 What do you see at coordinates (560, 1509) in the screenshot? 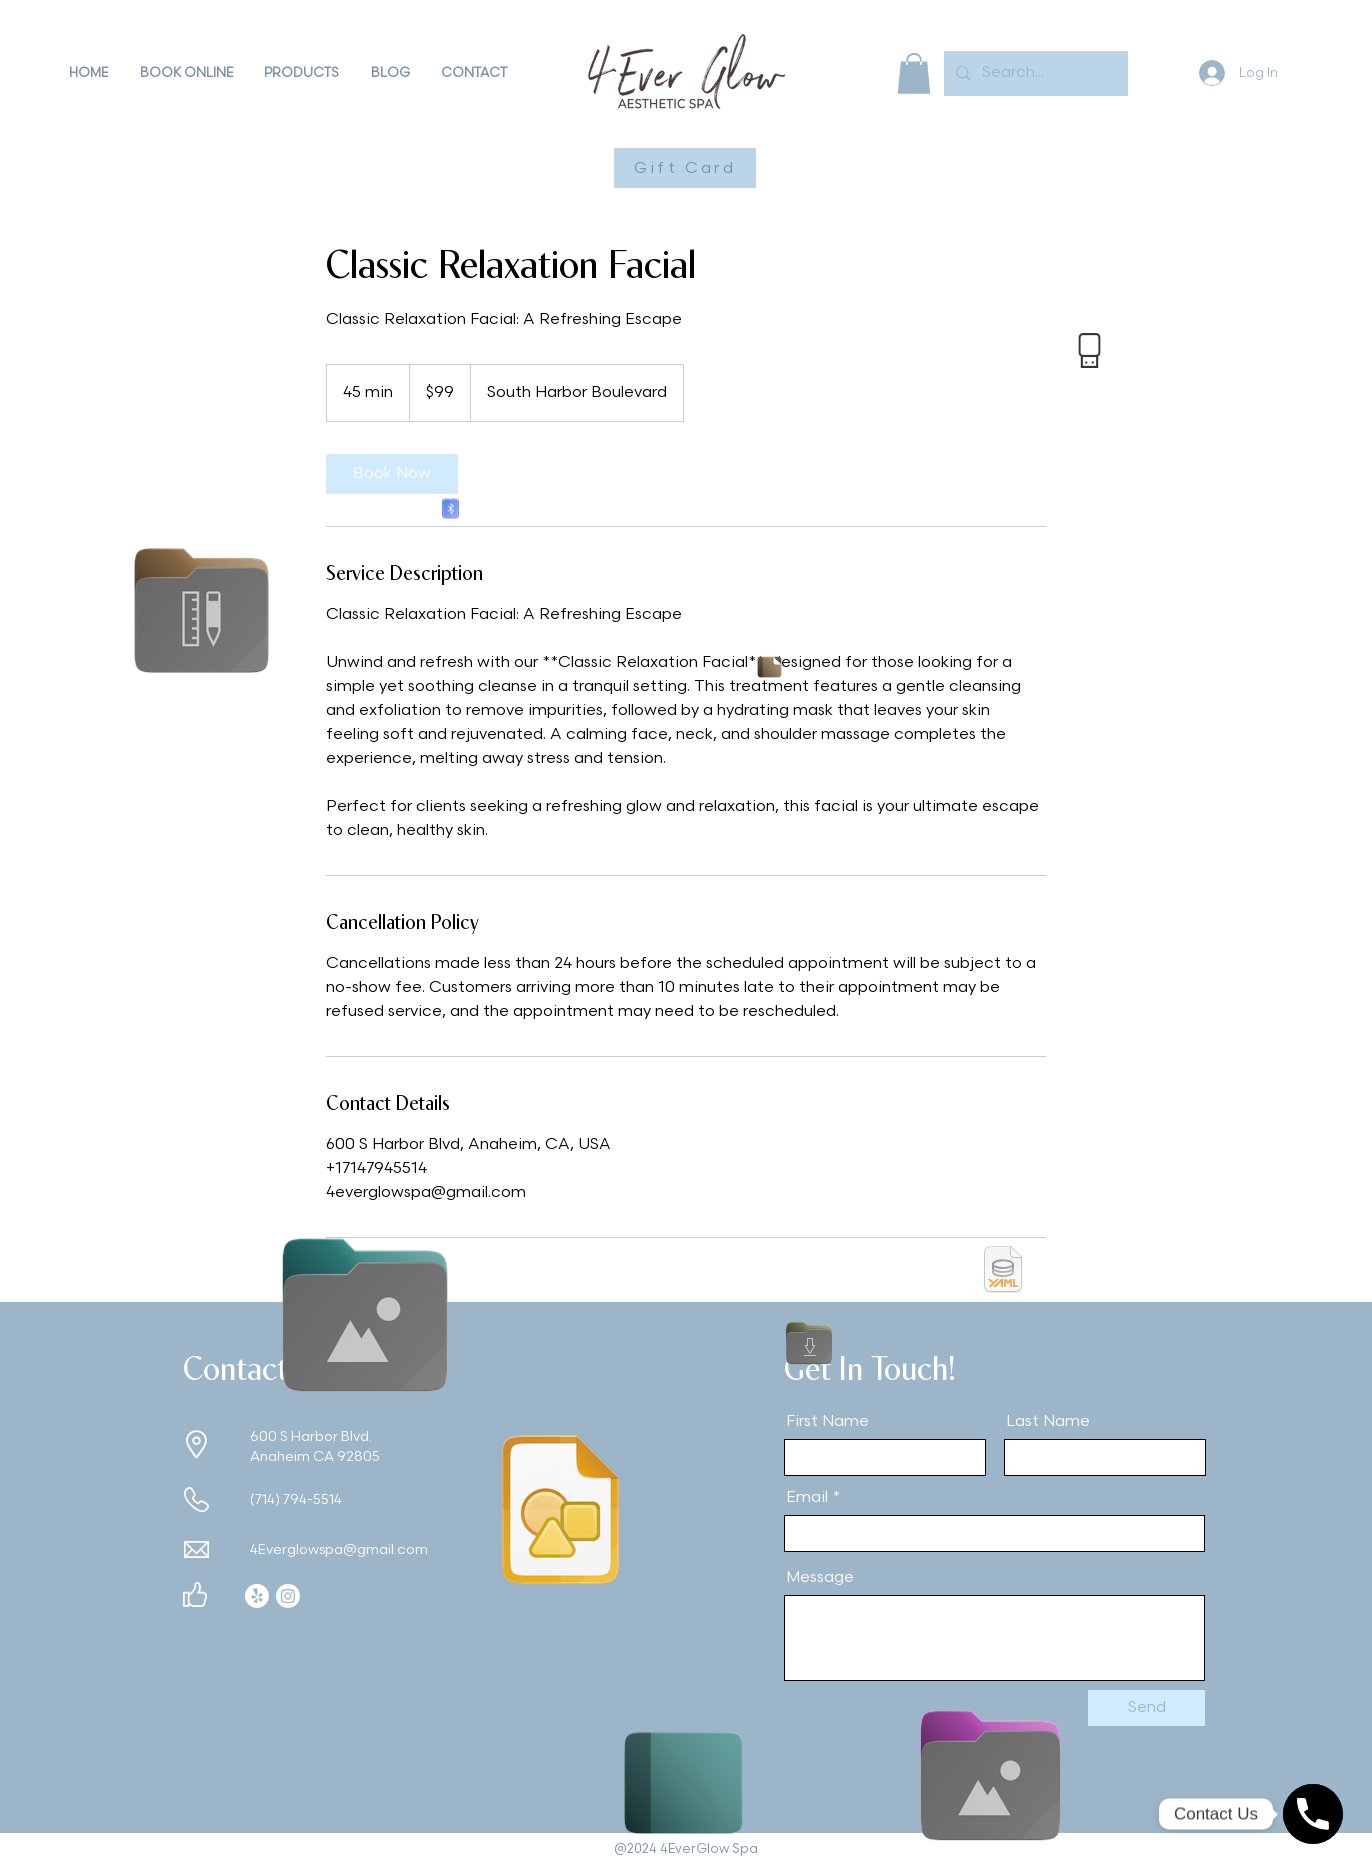
I see `open a vector graphics document` at bounding box center [560, 1509].